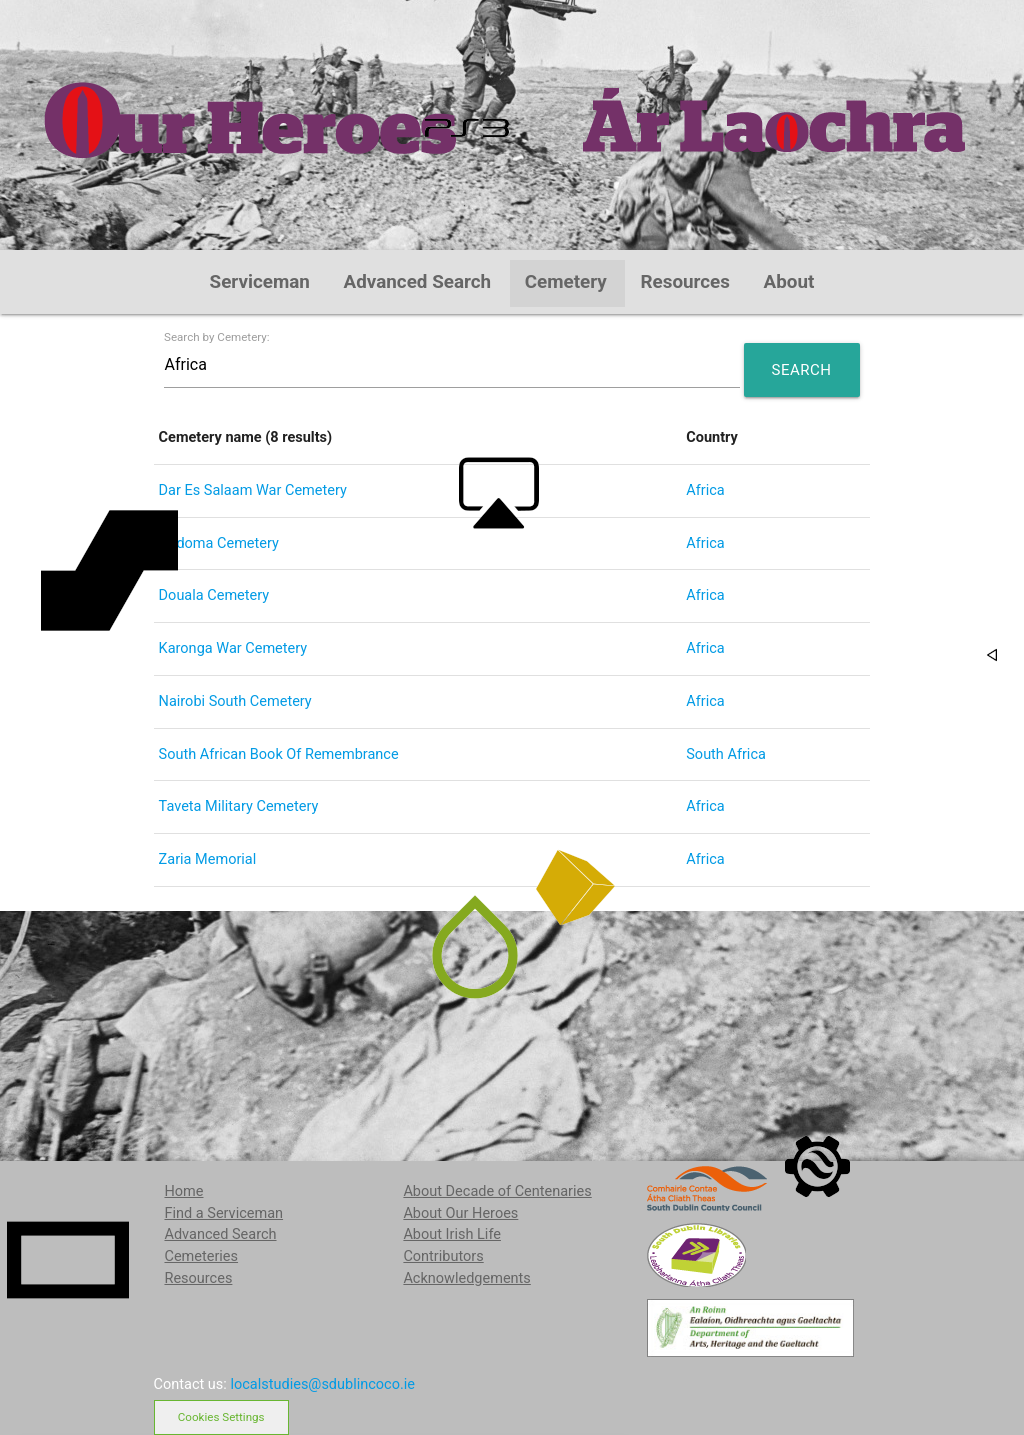 Image resolution: width=1024 pixels, height=1435 pixels. Describe the element at coordinates (575, 887) in the screenshot. I see `visit anycubic website or store` at that location.